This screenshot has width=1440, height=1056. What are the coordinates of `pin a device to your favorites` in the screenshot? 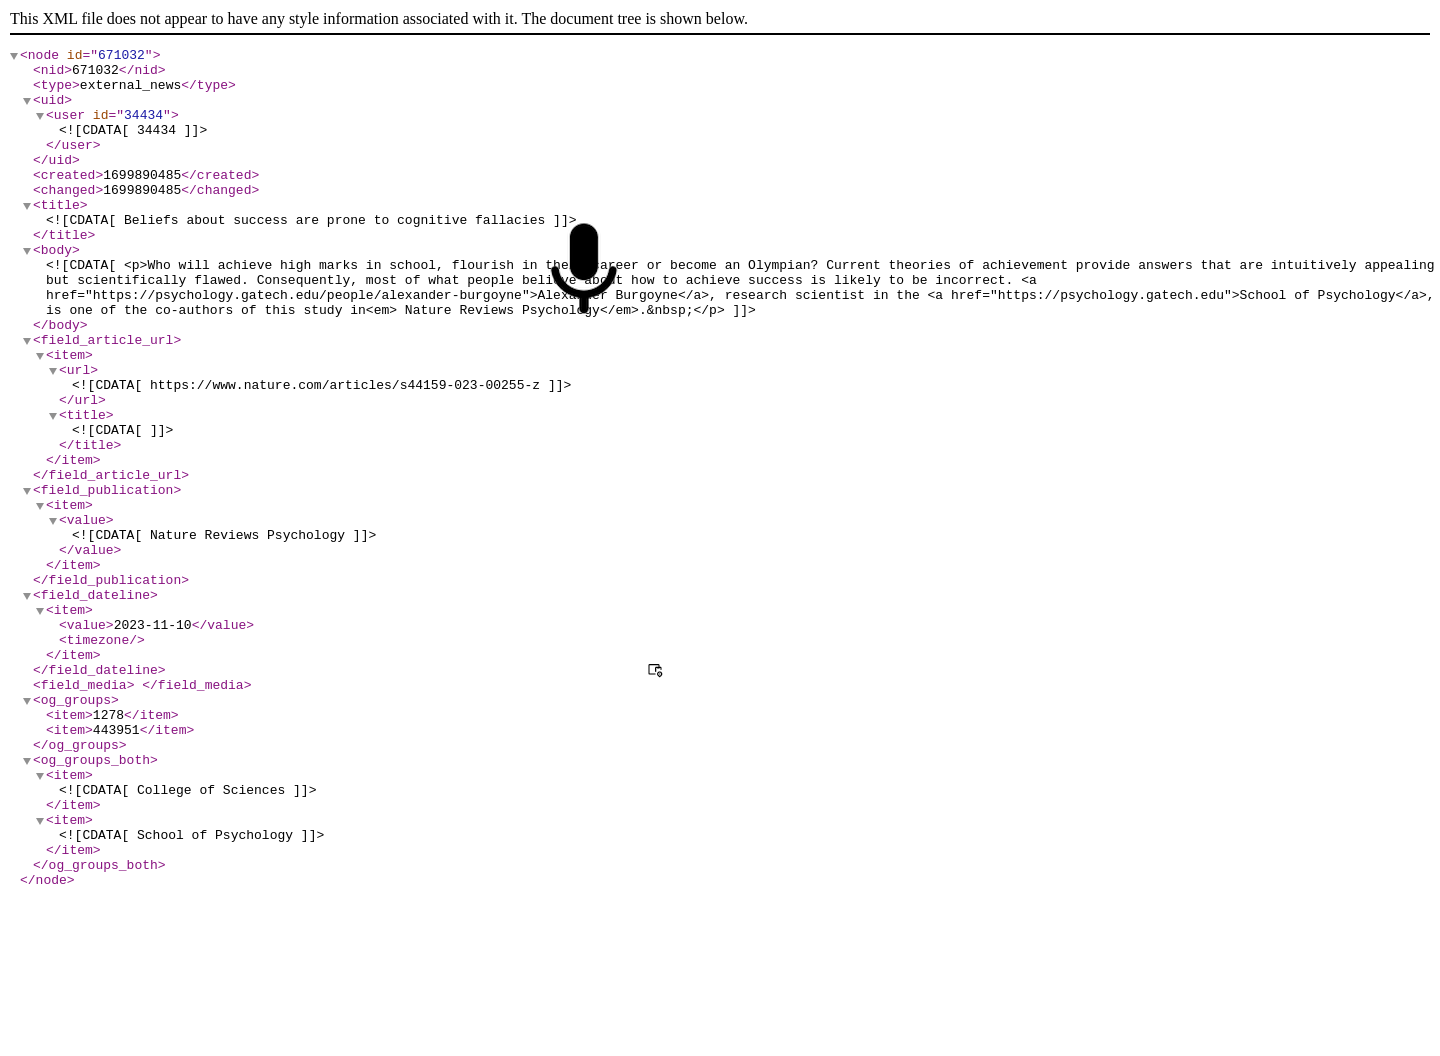 It's located at (655, 670).